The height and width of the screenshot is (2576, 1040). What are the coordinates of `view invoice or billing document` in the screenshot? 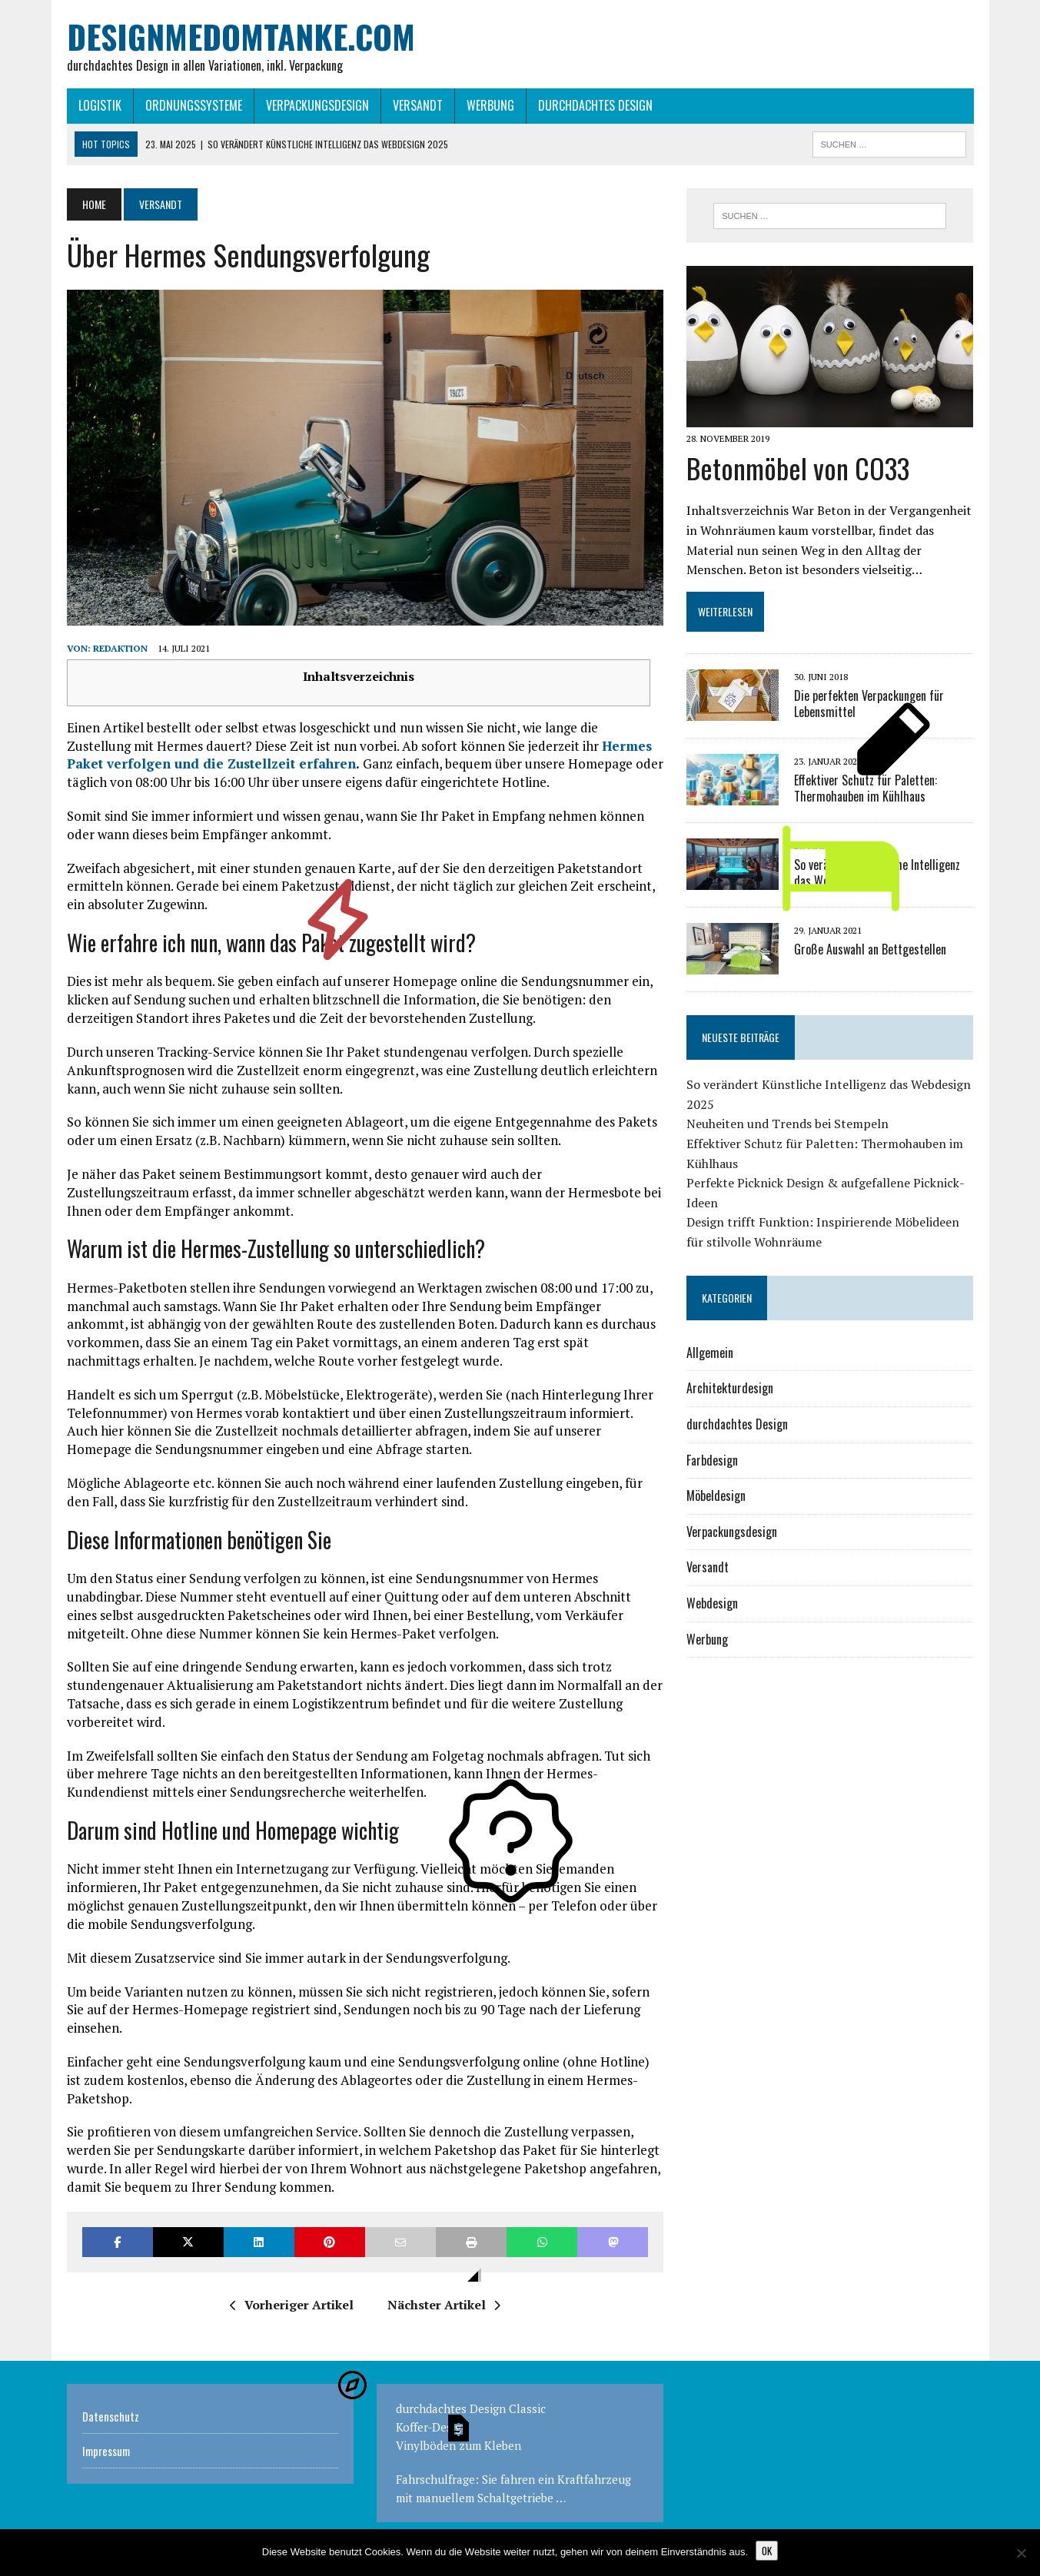 It's located at (458, 2428).